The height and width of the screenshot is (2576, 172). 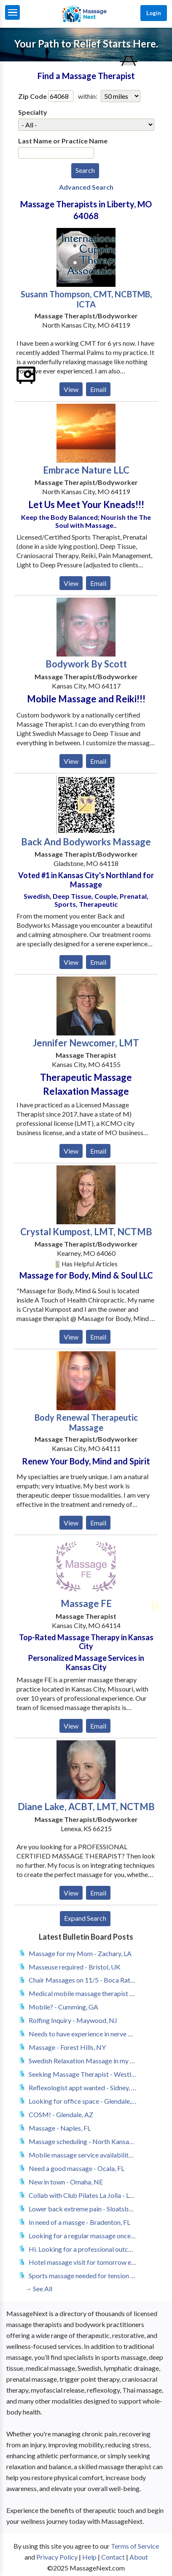 What do you see at coordinates (129, 61) in the screenshot?
I see `find nearby picnic areas` at bounding box center [129, 61].